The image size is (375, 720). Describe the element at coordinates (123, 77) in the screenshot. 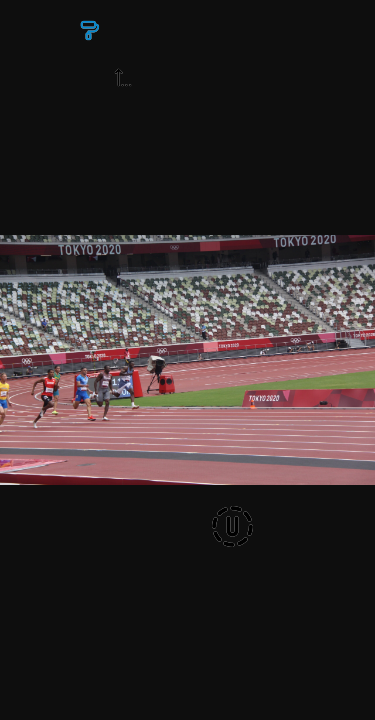

I see `represents the y-axis in a chart or graph` at that location.